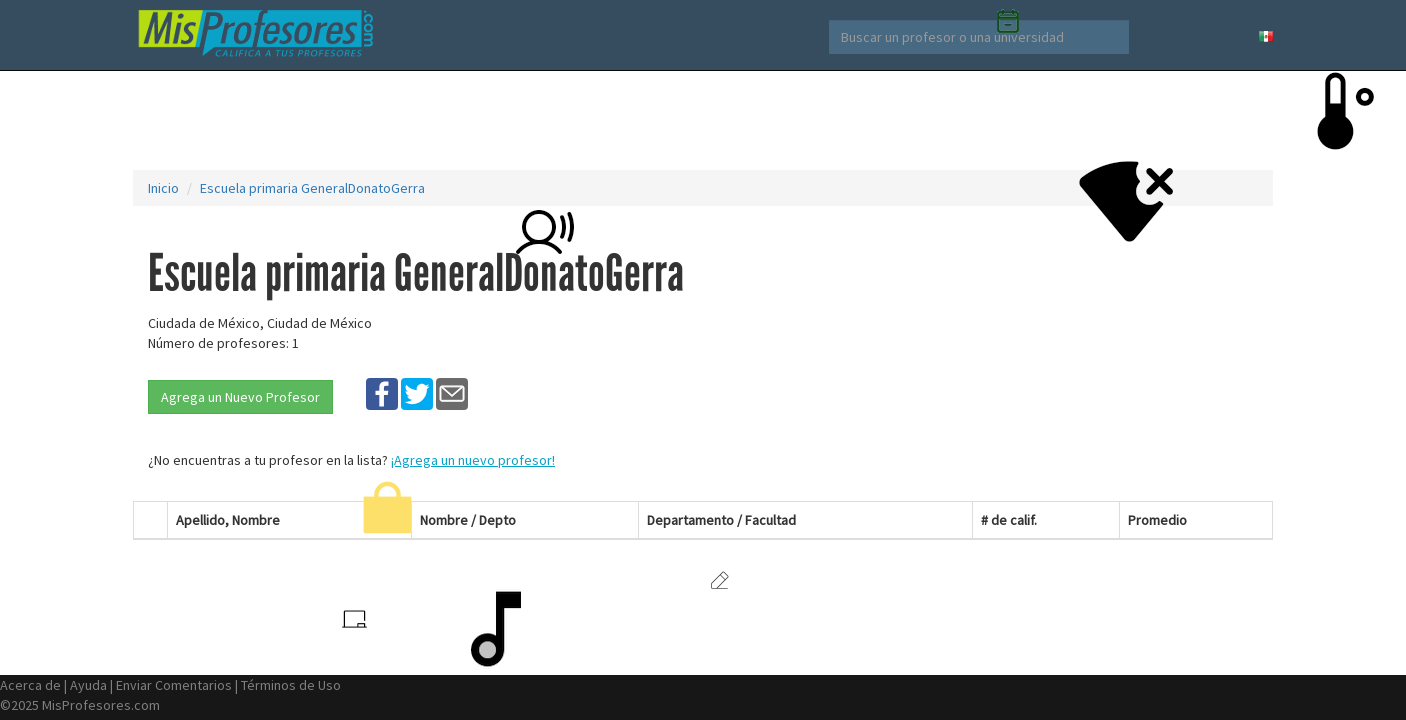 Image resolution: width=1406 pixels, height=720 pixels. What do you see at coordinates (496, 629) in the screenshot?
I see `play or access audio content` at bounding box center [496, 629].